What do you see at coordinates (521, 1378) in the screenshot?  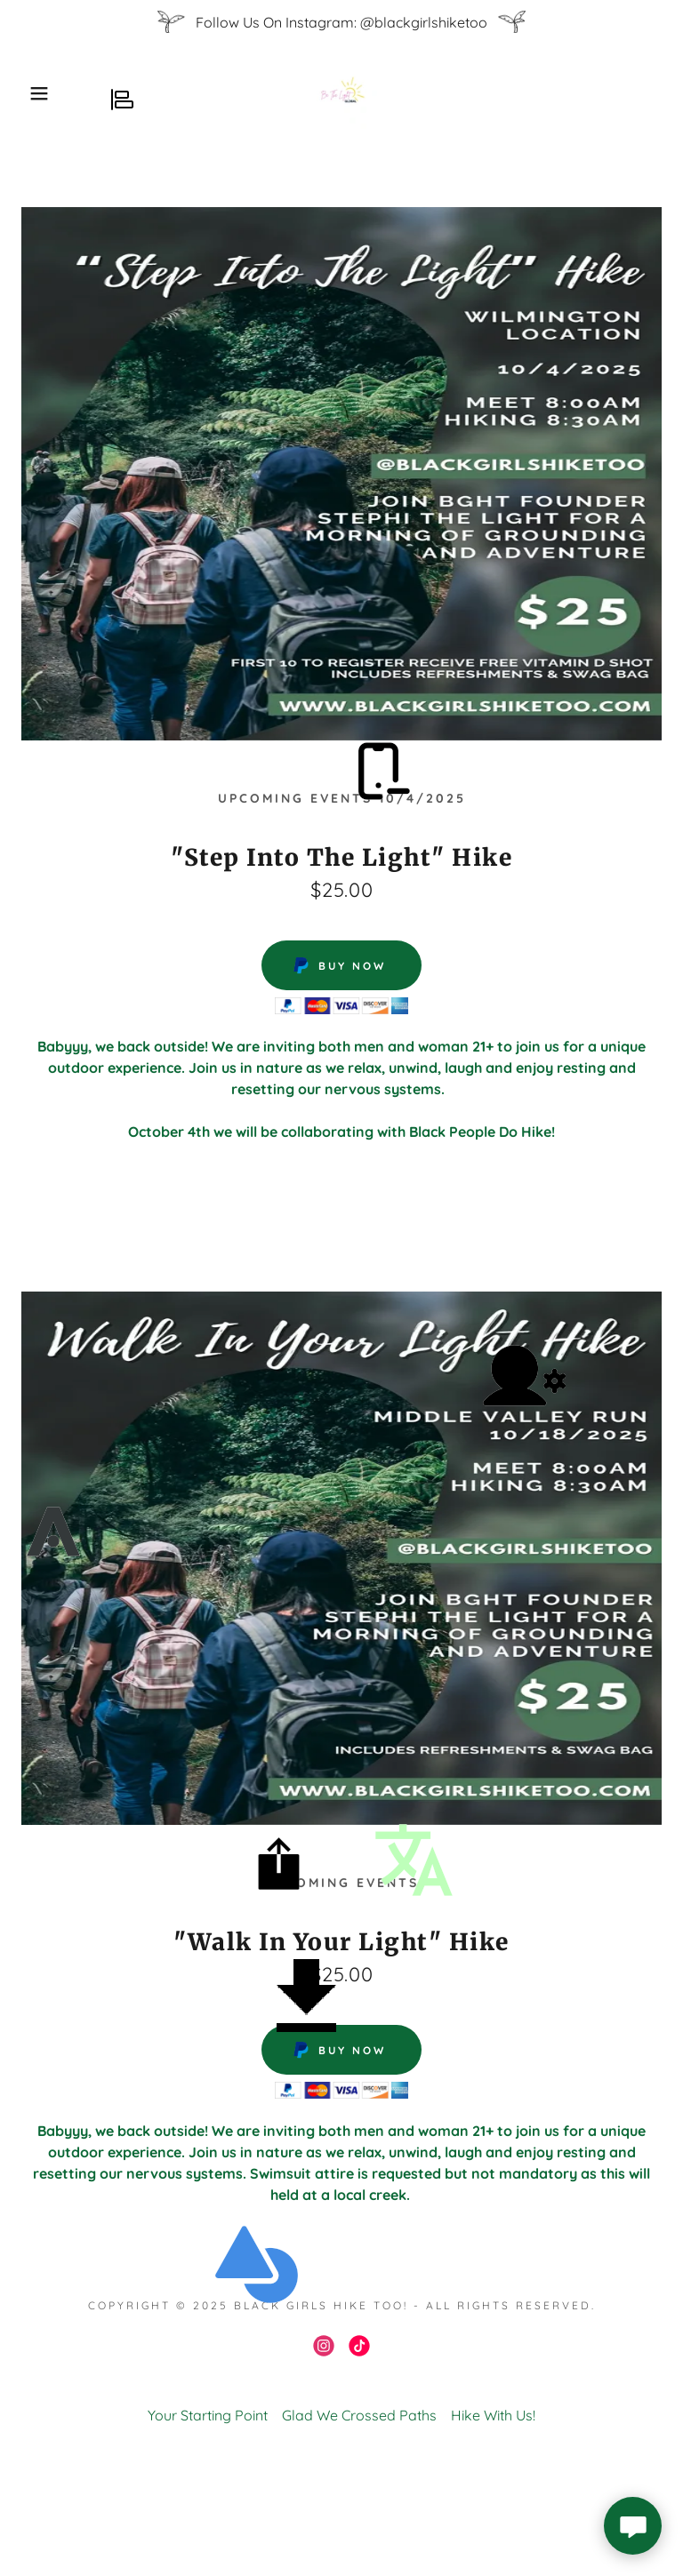 I see `access user settings or preferences` at bounding box center [521, 1378].